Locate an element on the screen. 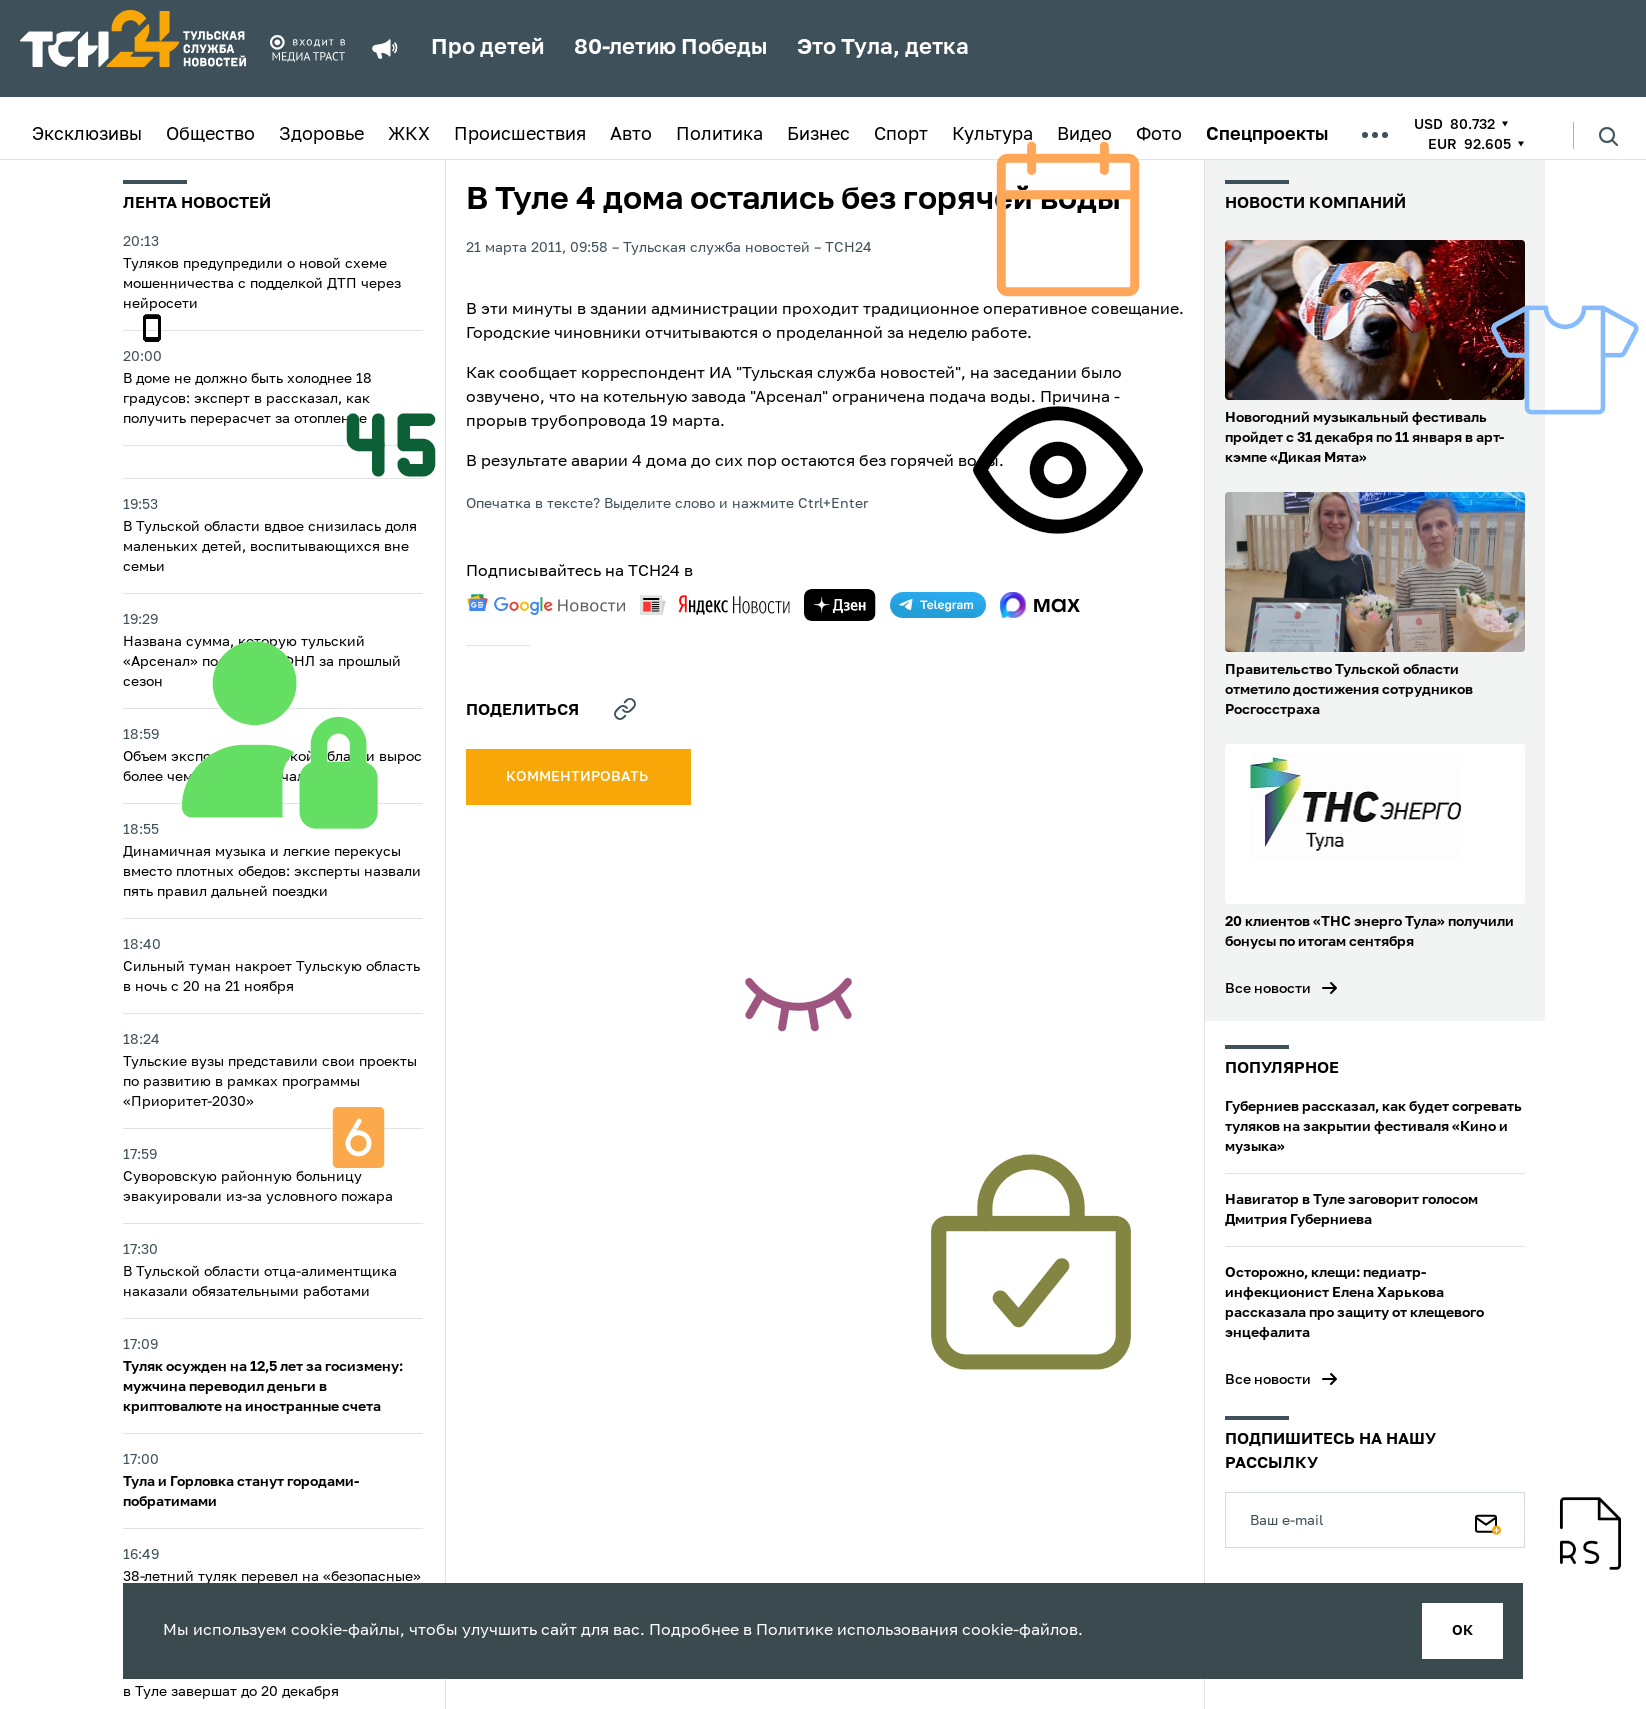 This screenshot has width=1646, height=1709. indicates the number six in a sequence or list is located at coordinates (358, 1137).